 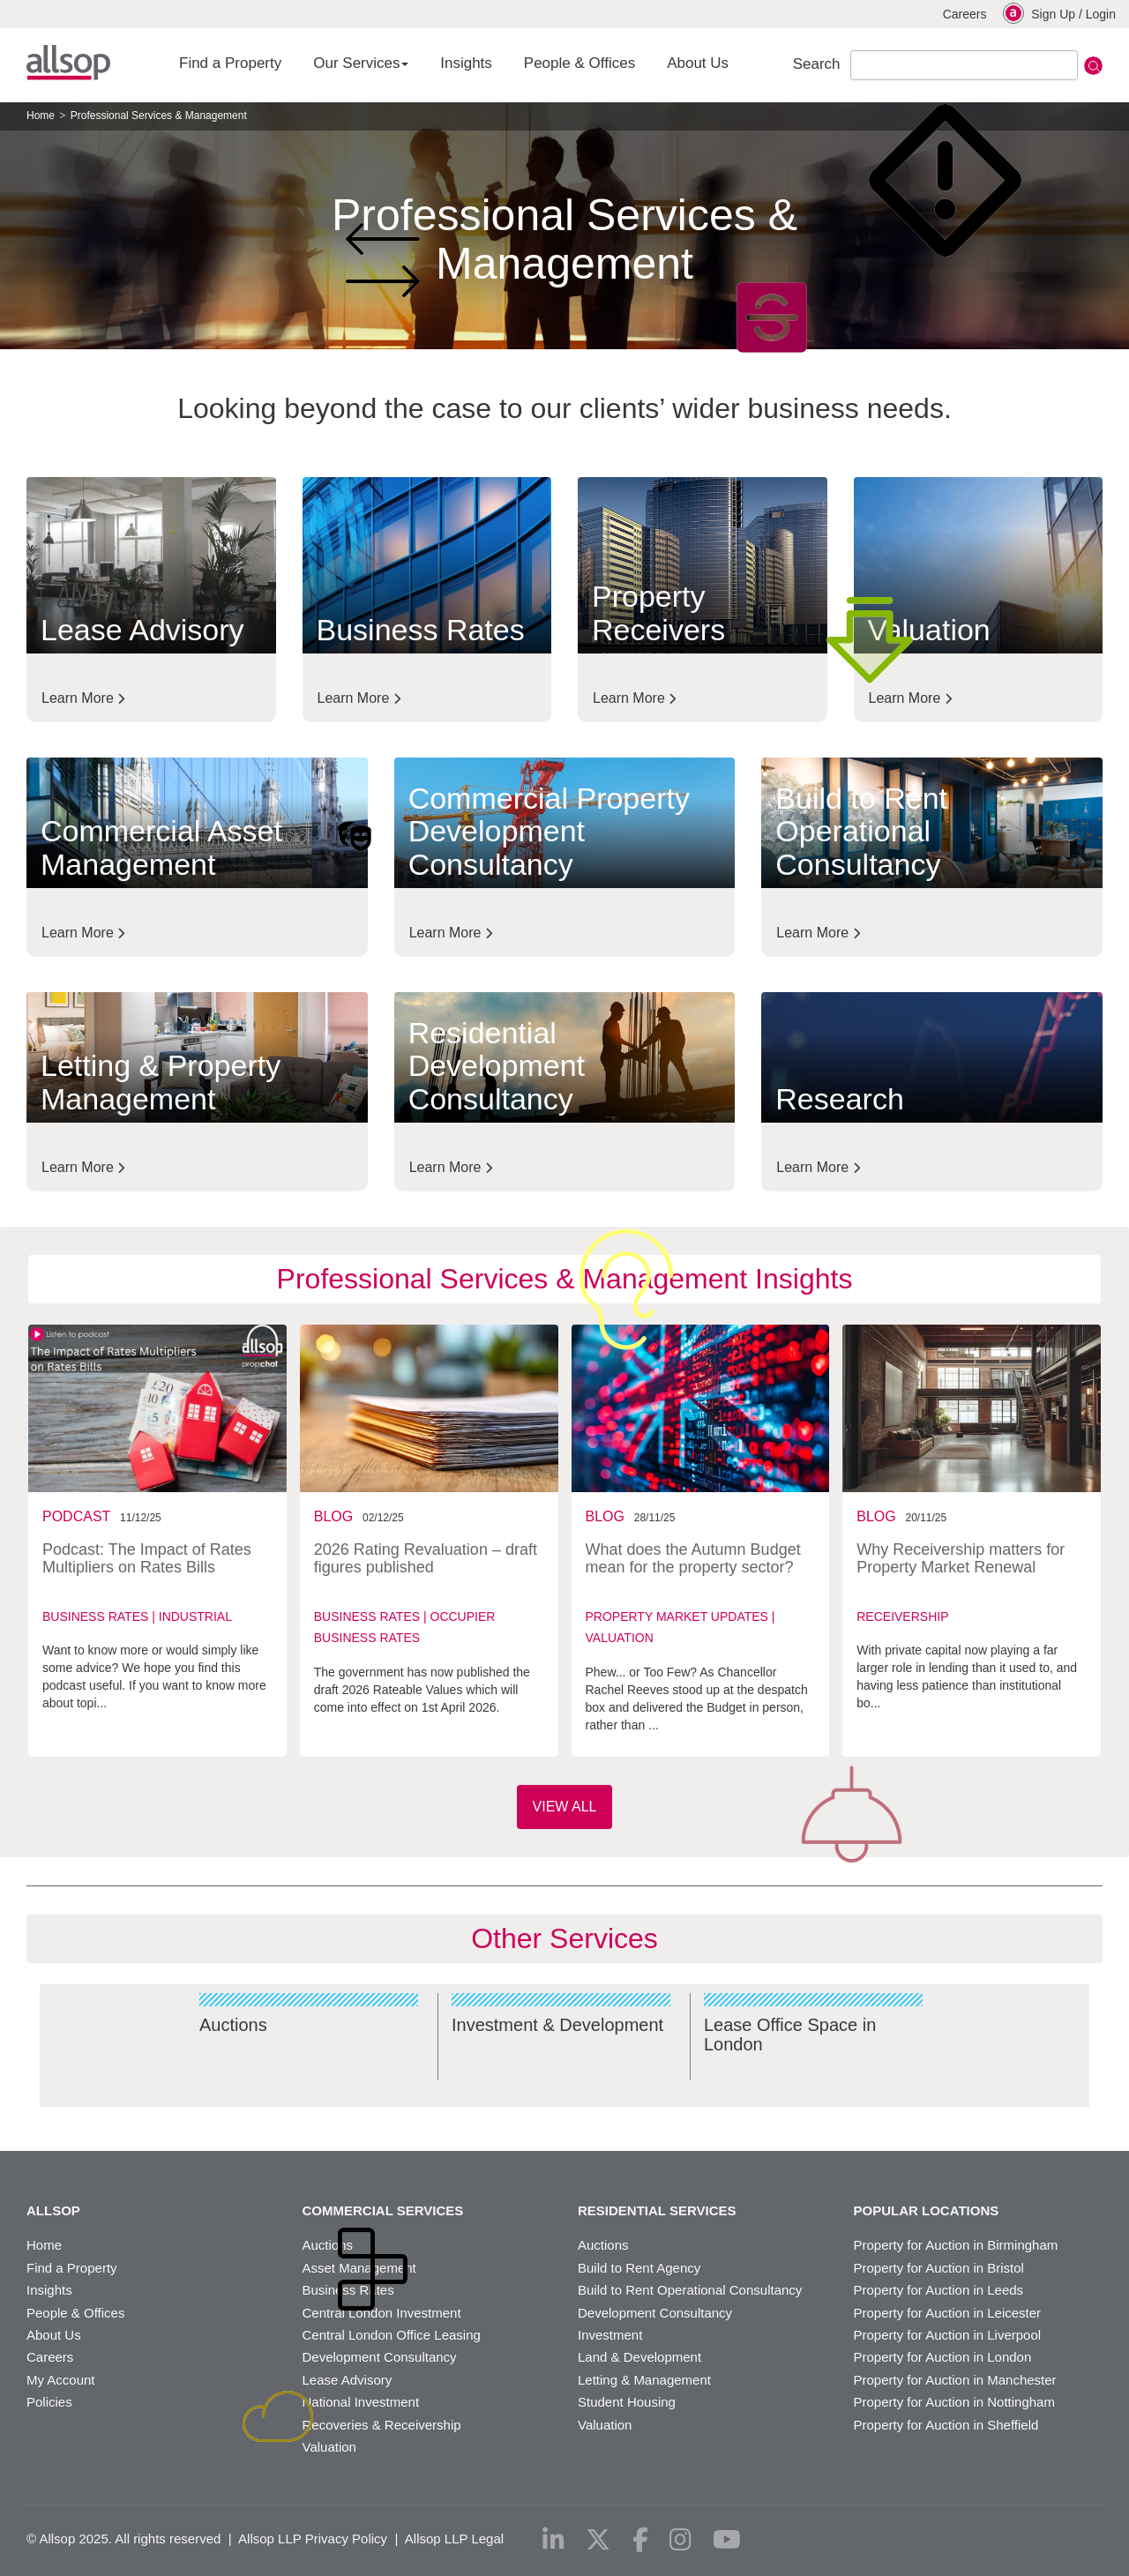 I want to click on access theater or entertainment category, so click(x=355, y=836).